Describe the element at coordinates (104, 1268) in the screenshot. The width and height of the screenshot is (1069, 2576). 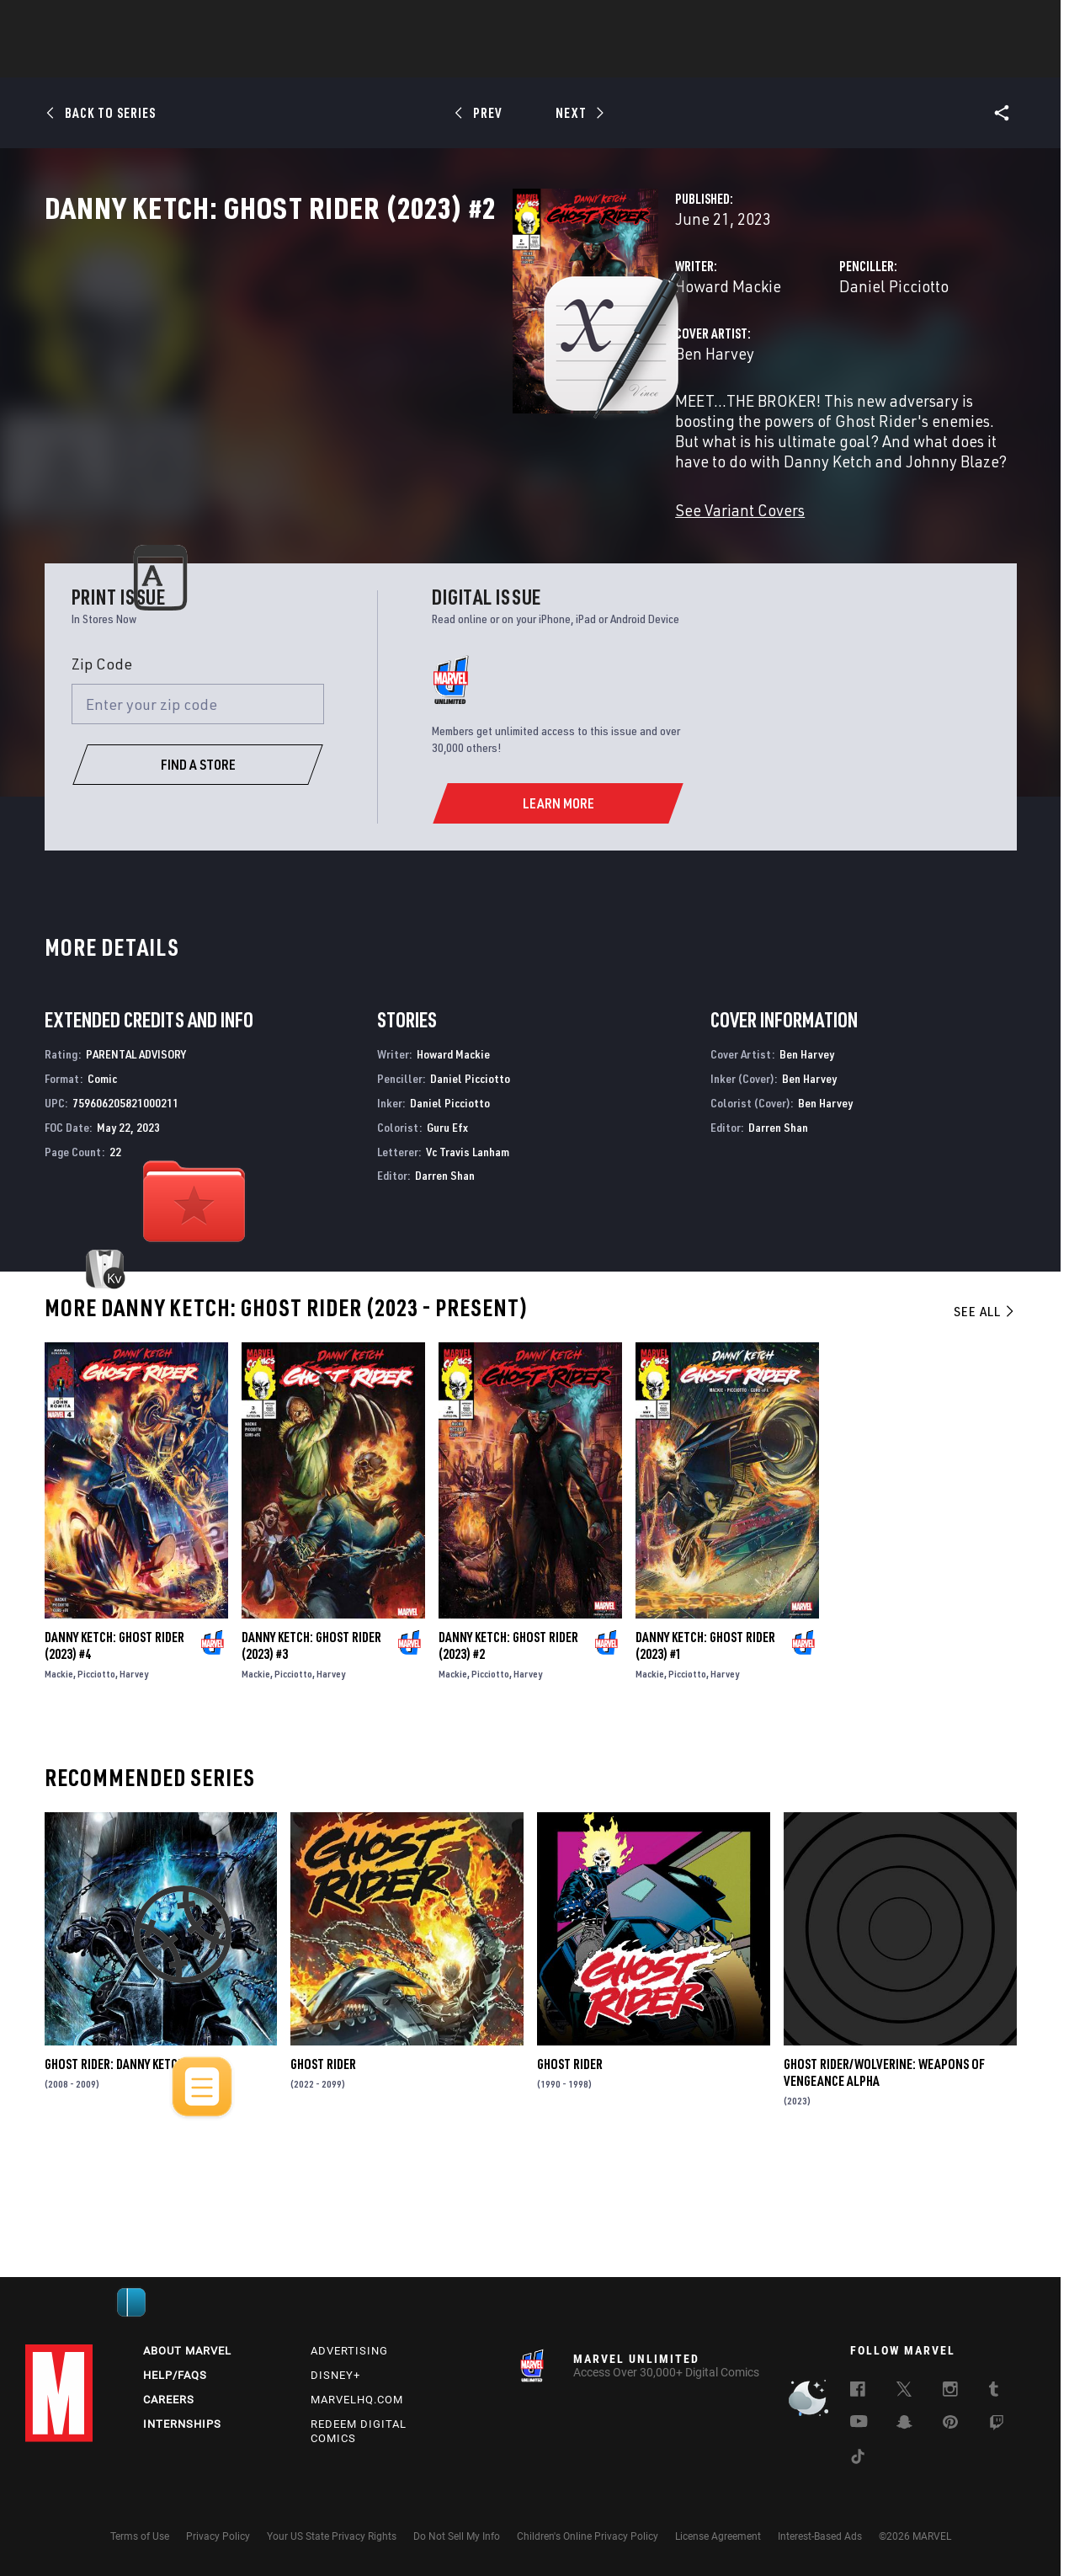
I see `open kvantum theme manager` at that location.